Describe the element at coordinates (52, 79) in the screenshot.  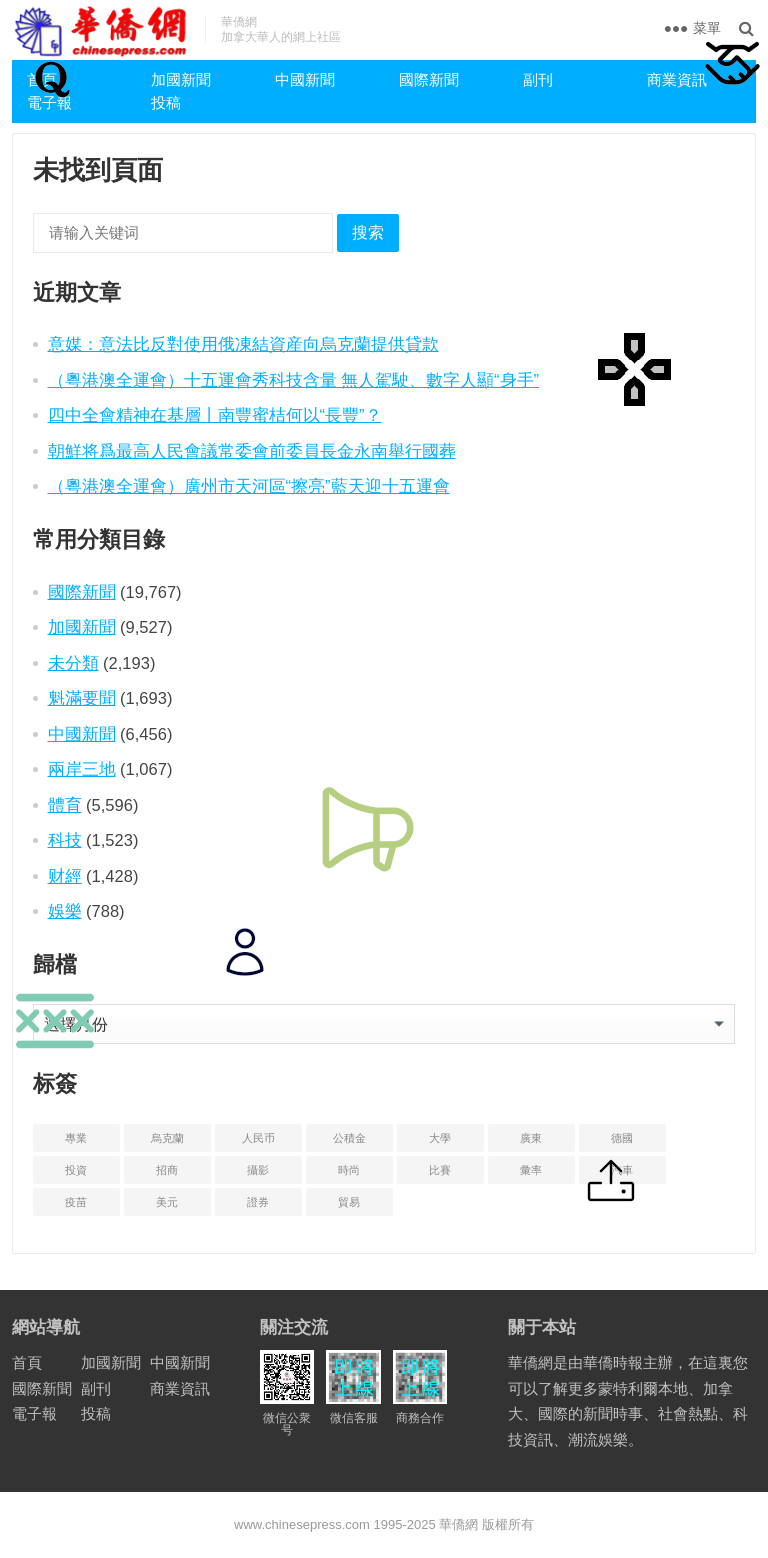
I see `open the Quora app` at that location.